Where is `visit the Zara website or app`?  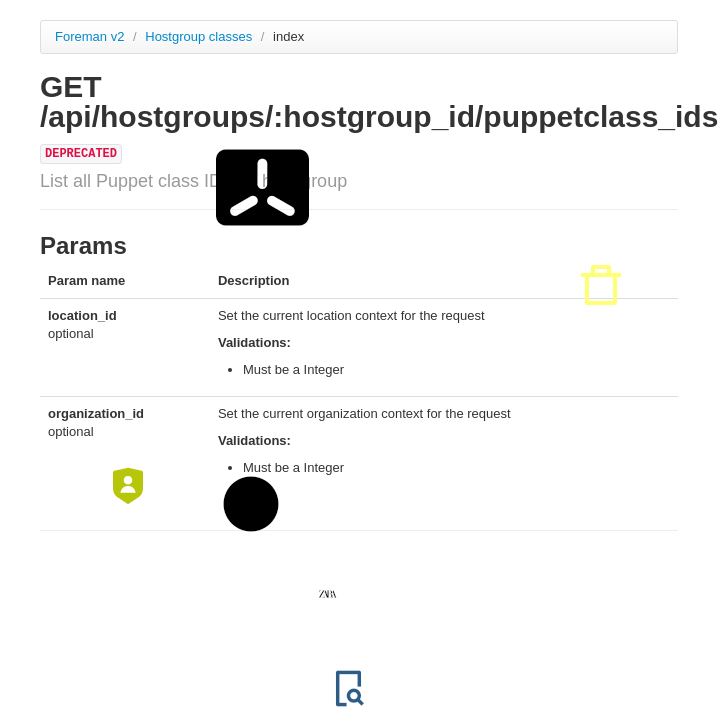
visit the Zara website or app is located at coordinates (328, 594).